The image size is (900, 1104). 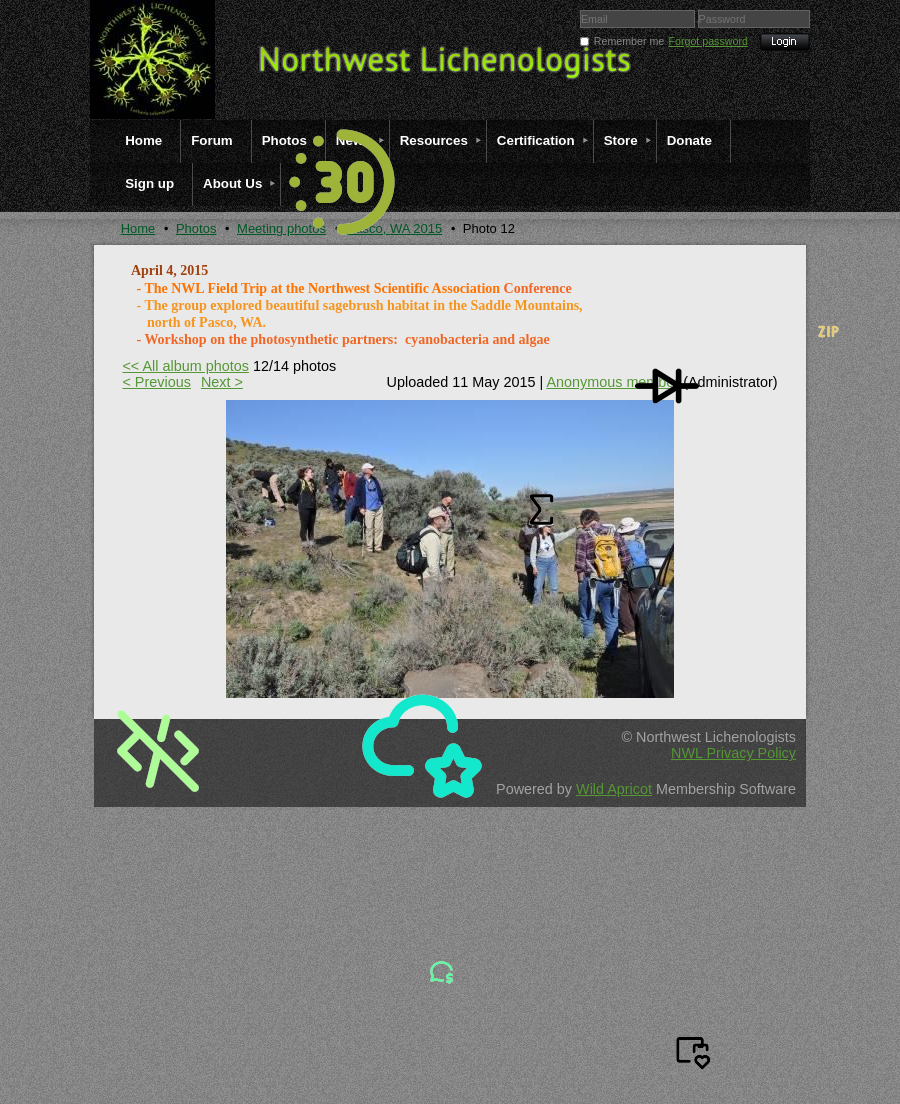 I want to click on represents a diode component in a circuit diagram, so click(x=667, y=386).